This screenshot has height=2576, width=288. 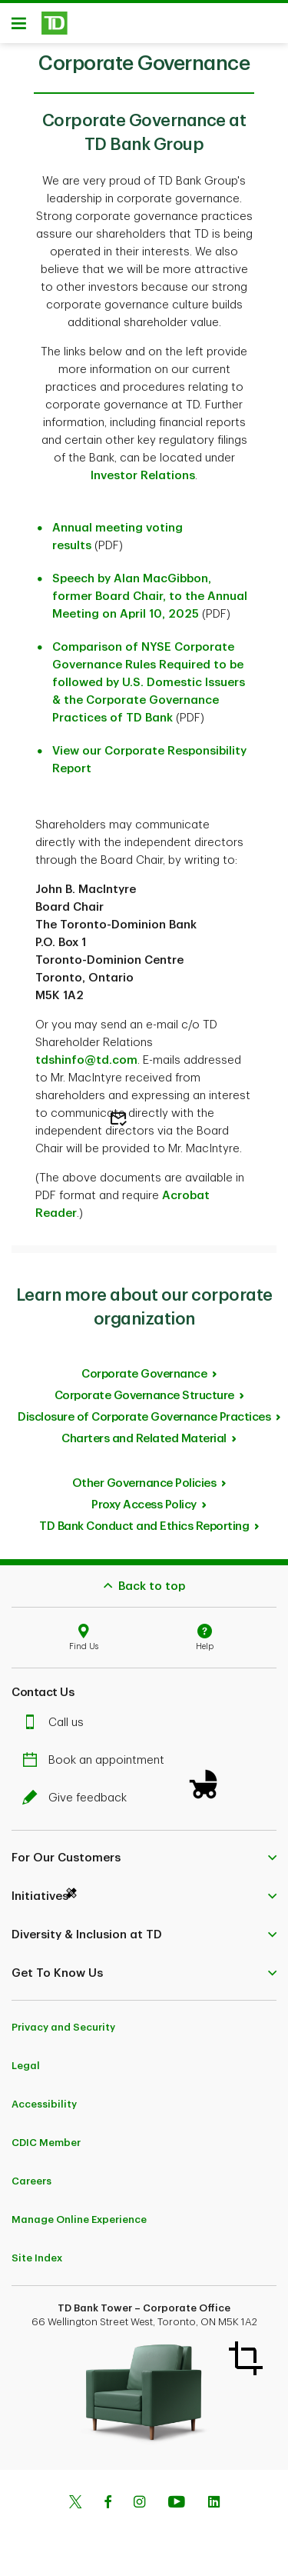 What do you see at coordinates (246, 2358) in the screenshot?
I see `crop an image` at bounding box center [246, 2358].